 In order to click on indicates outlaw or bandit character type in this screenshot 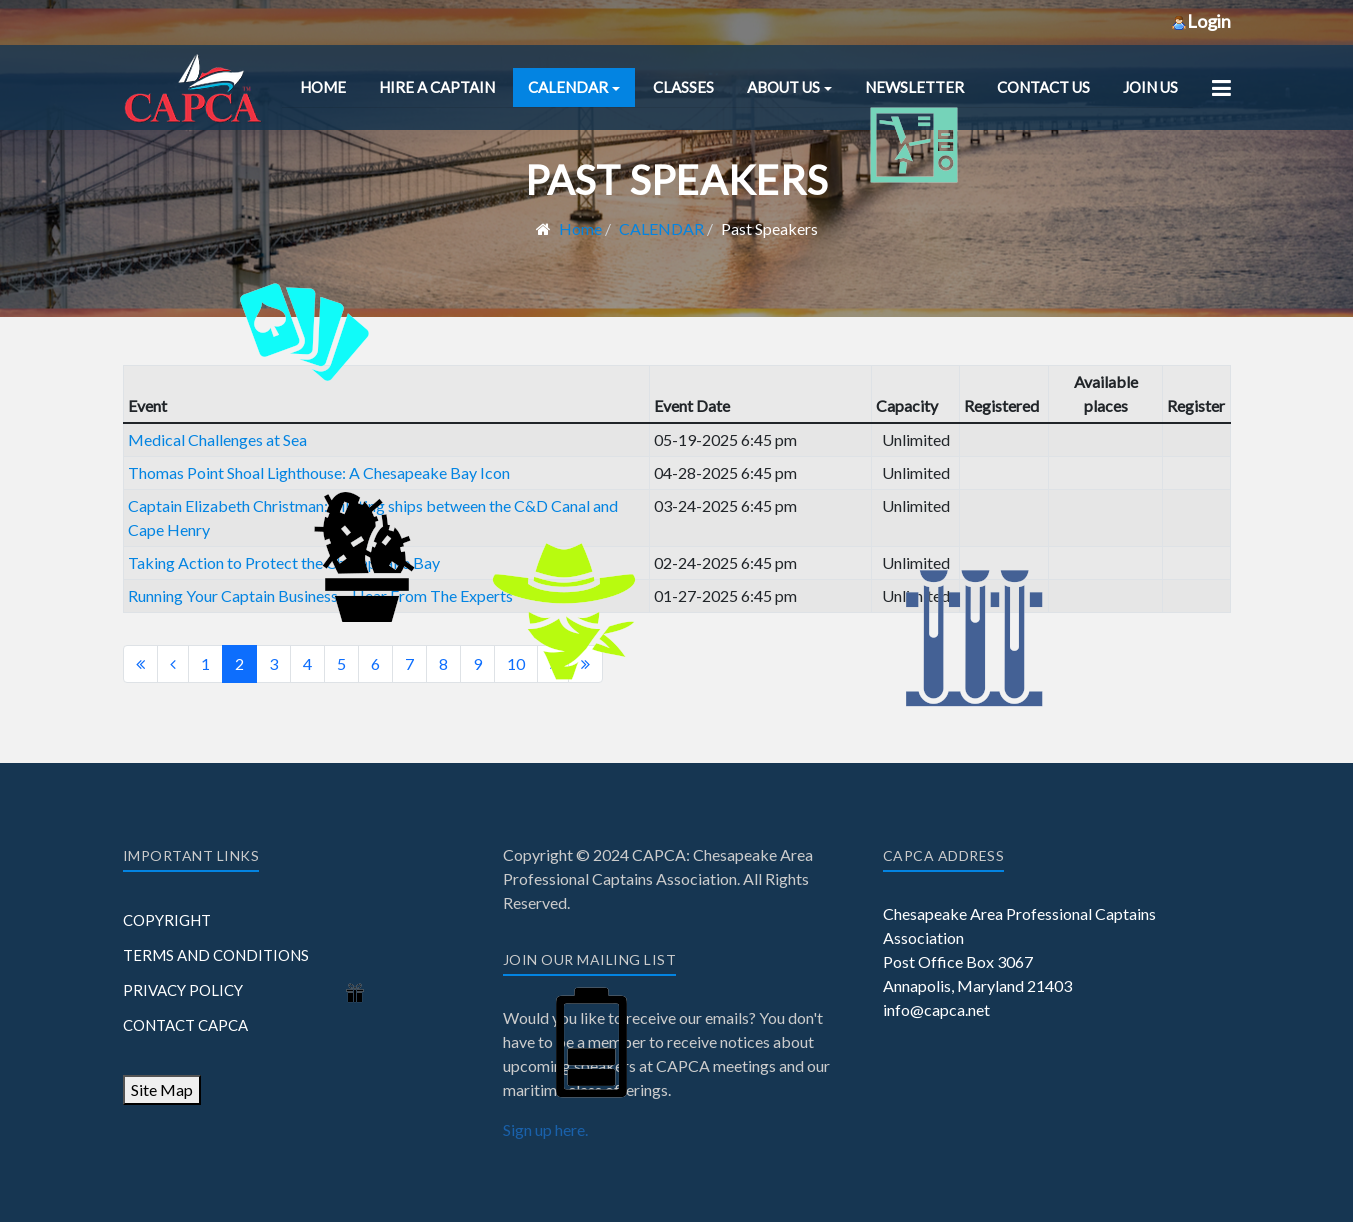, I will do `click(564, 609)`.